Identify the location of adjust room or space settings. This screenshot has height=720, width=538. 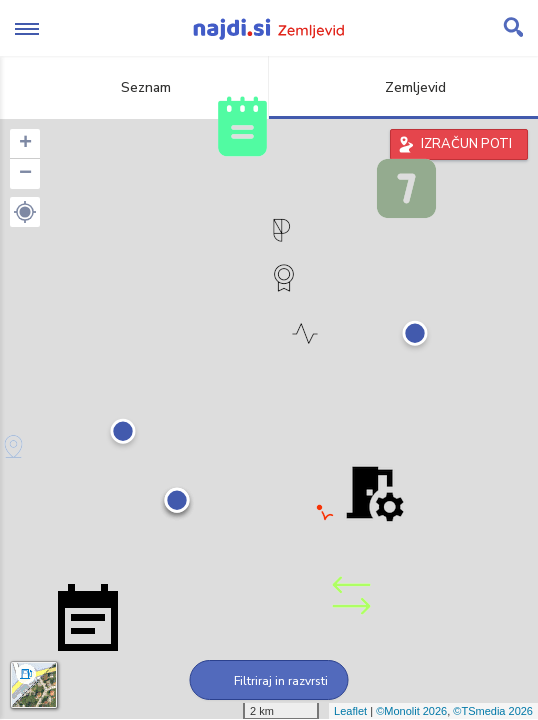
(372, 492).